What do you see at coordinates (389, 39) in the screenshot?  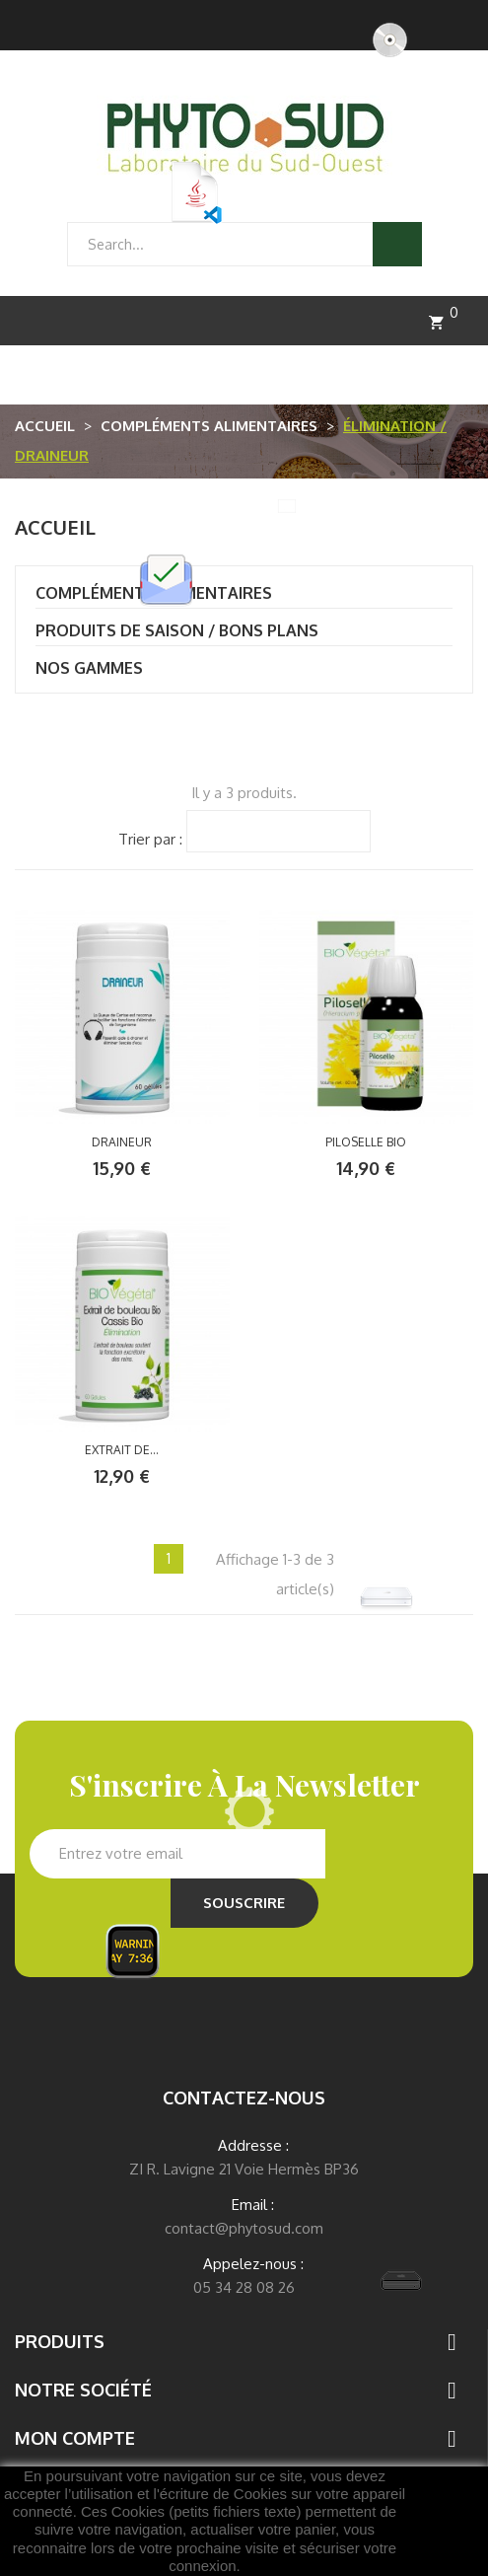 I see `indicates a blu-ray disc or optical media device` at bounding box center [389, 39].